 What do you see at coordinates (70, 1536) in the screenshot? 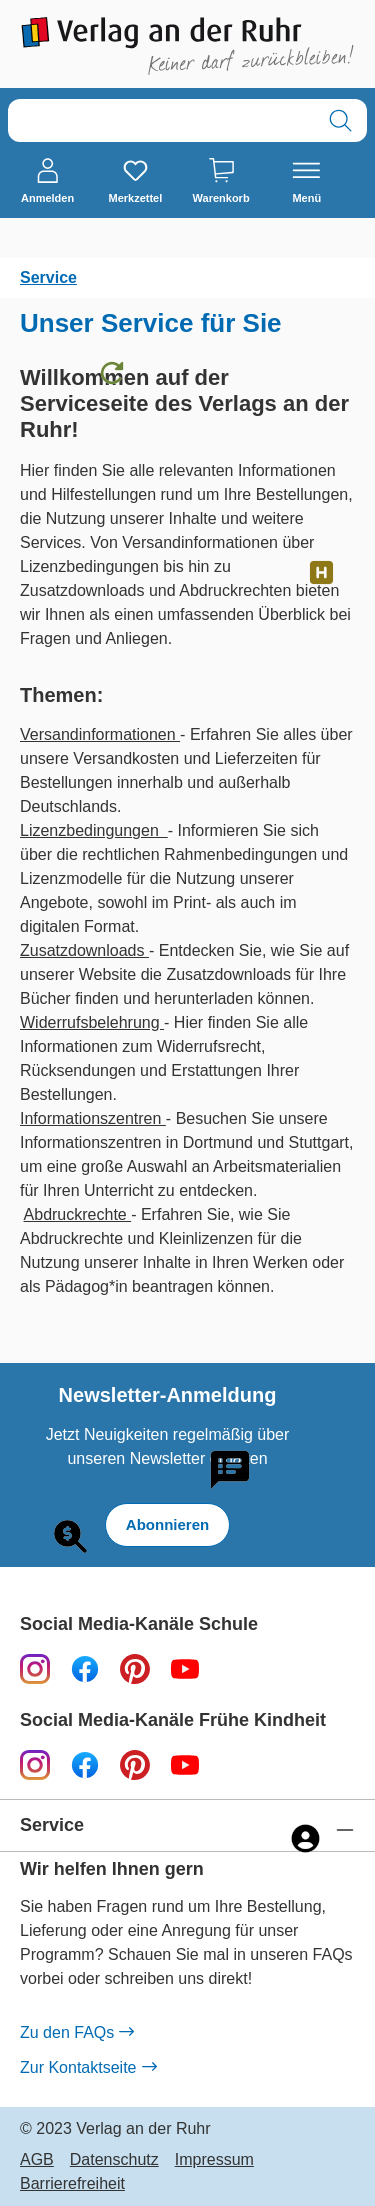
I see `search for prices or financial information` at bounding box center [70, 1536].